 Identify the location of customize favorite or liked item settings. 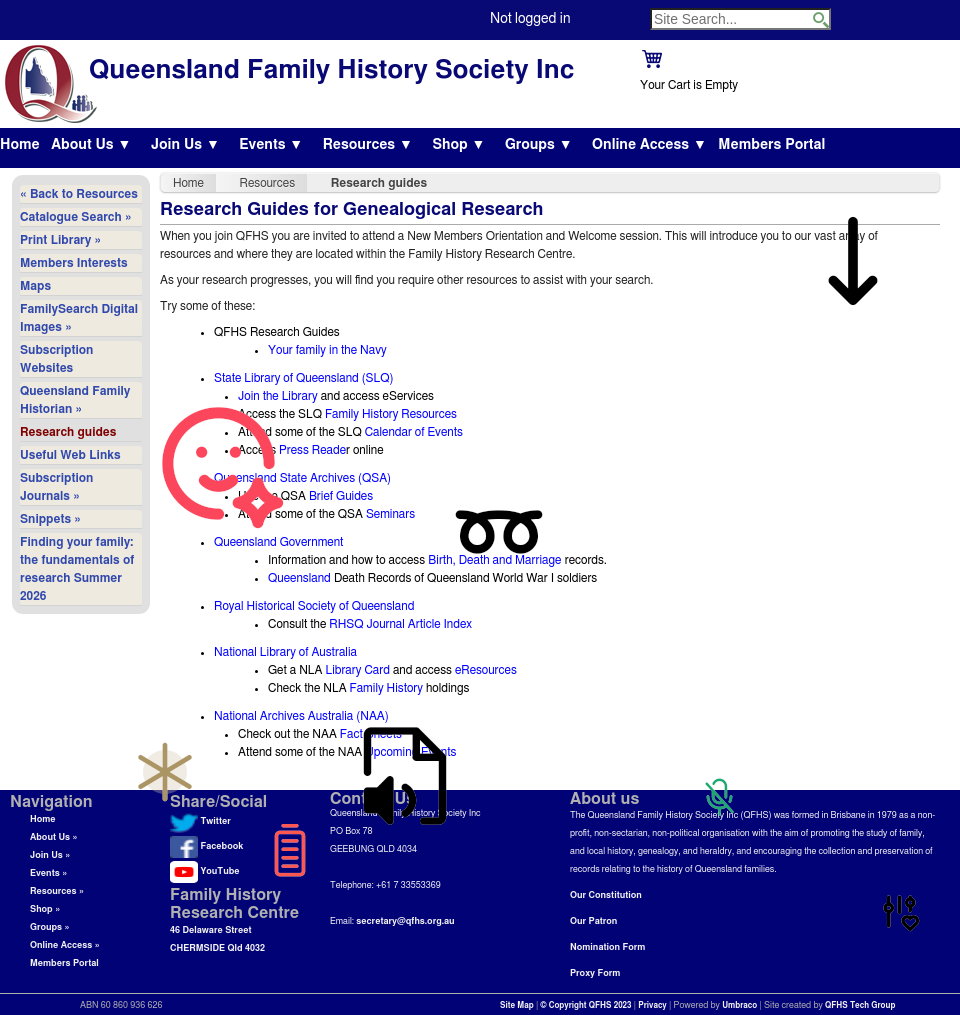
(899, 911).